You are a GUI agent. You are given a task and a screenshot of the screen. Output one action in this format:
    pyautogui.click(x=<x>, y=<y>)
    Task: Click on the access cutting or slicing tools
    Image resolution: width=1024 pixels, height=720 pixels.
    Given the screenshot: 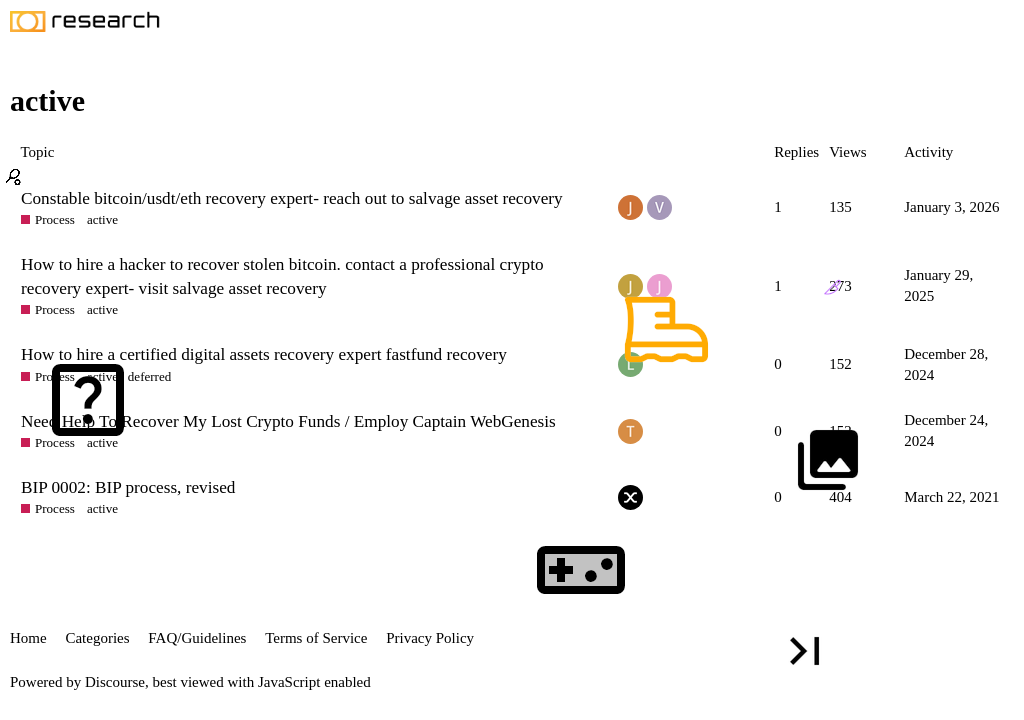 What is the action you would take?
    pyautogui.click(x=832, y=287)
    